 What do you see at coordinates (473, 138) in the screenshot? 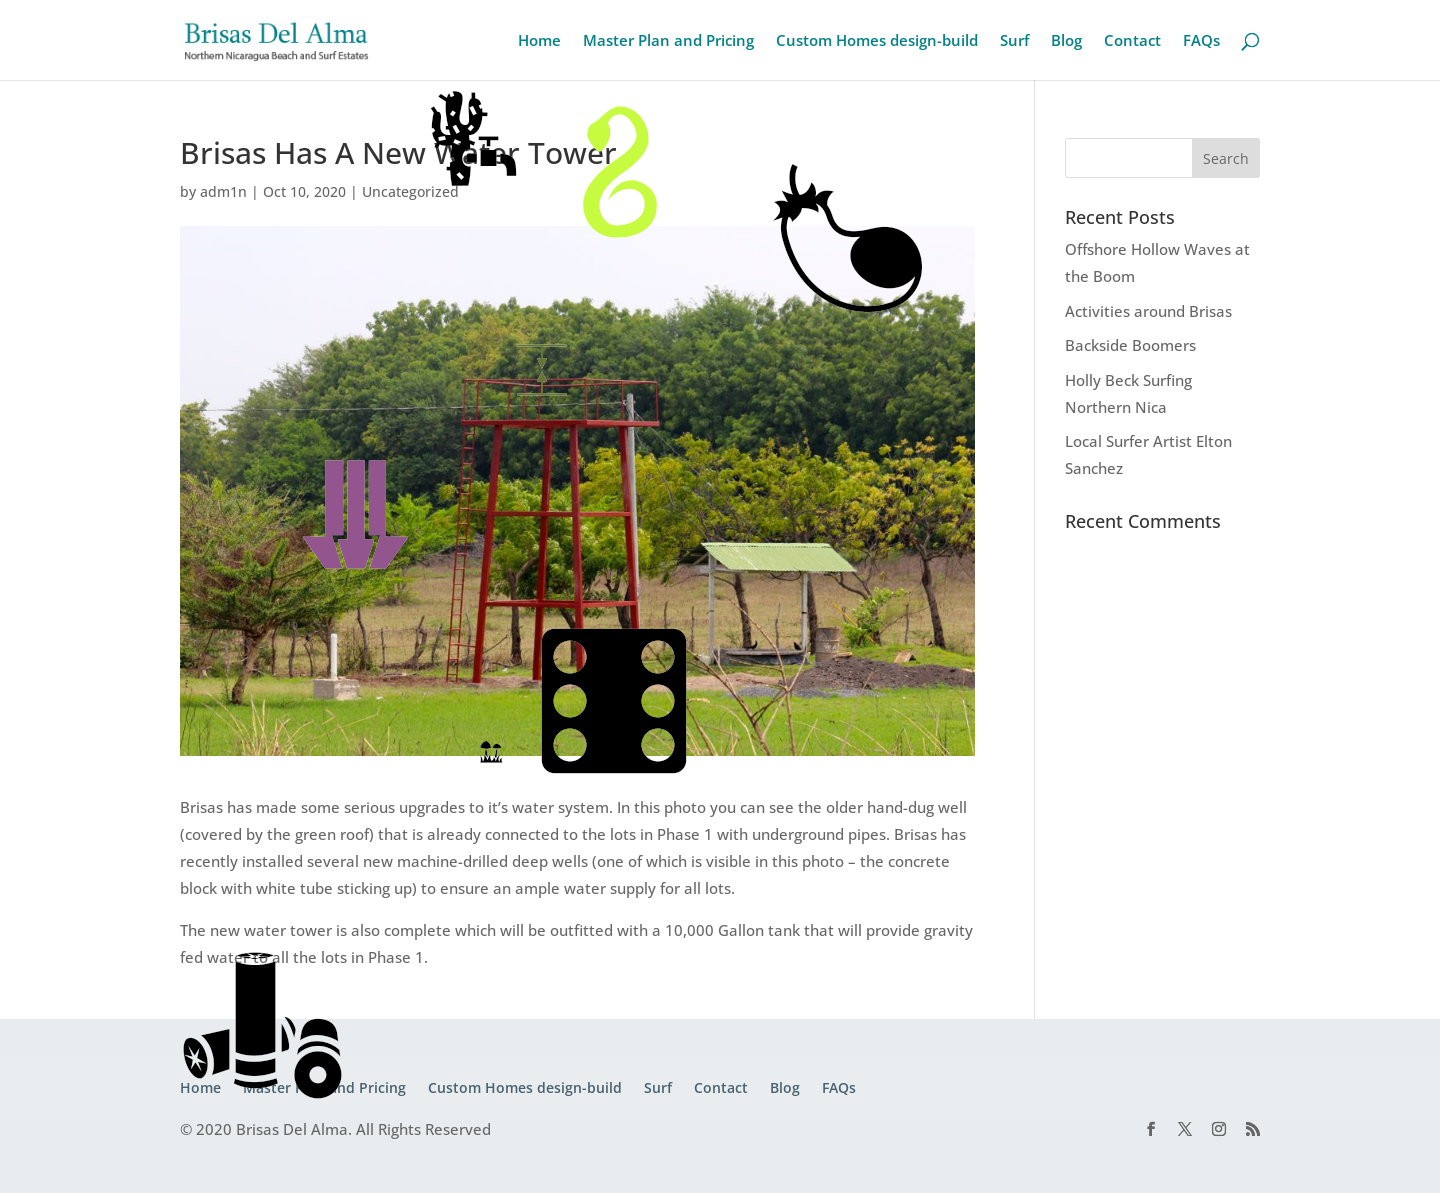
I see `tap to water or care for your cactus` at bounding box center [473, 138].